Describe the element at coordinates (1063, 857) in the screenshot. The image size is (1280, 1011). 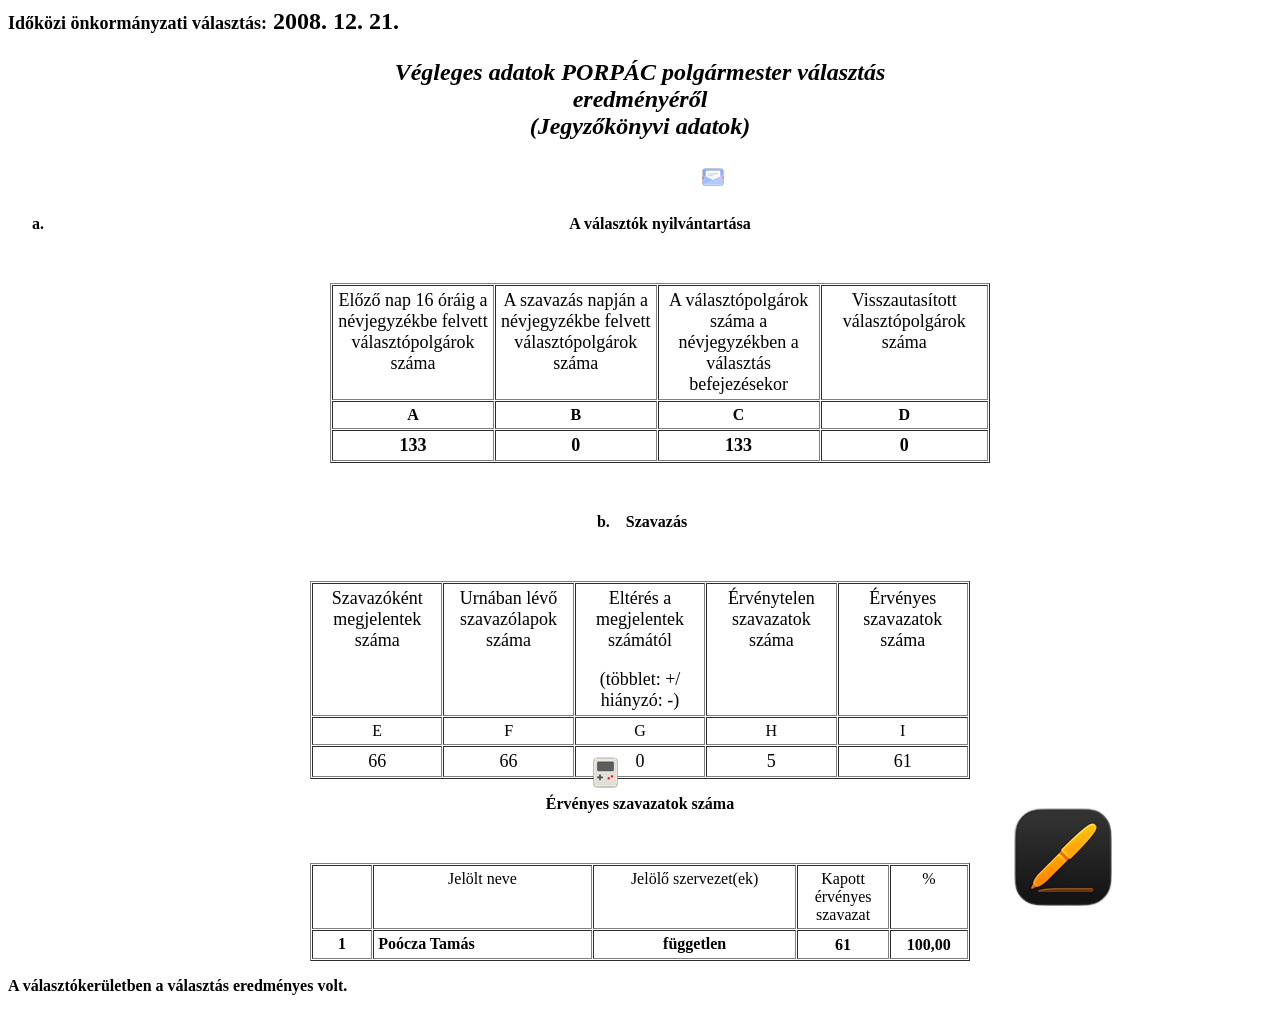
I see `open pages document editor` at that location.